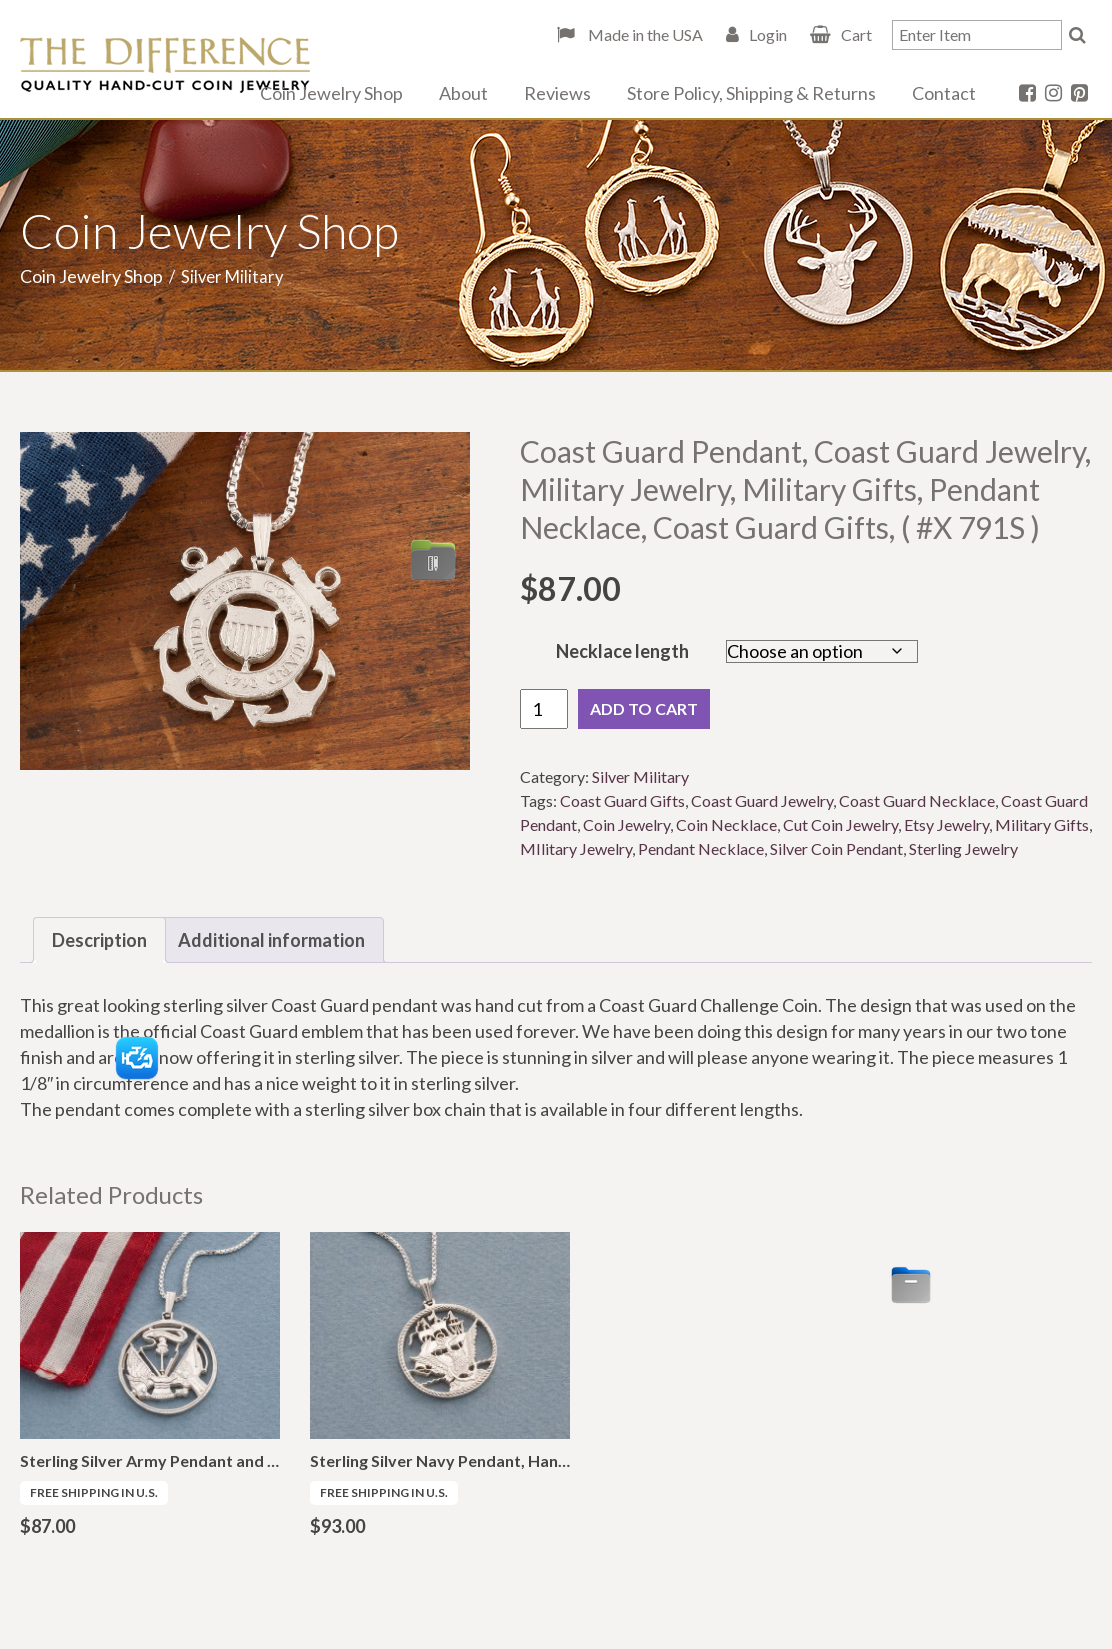 The height and width of the screenshot is (1649, 1112). I want to click on diagnose and troubleshoot SELinux security alerts, so click(137, 1058).